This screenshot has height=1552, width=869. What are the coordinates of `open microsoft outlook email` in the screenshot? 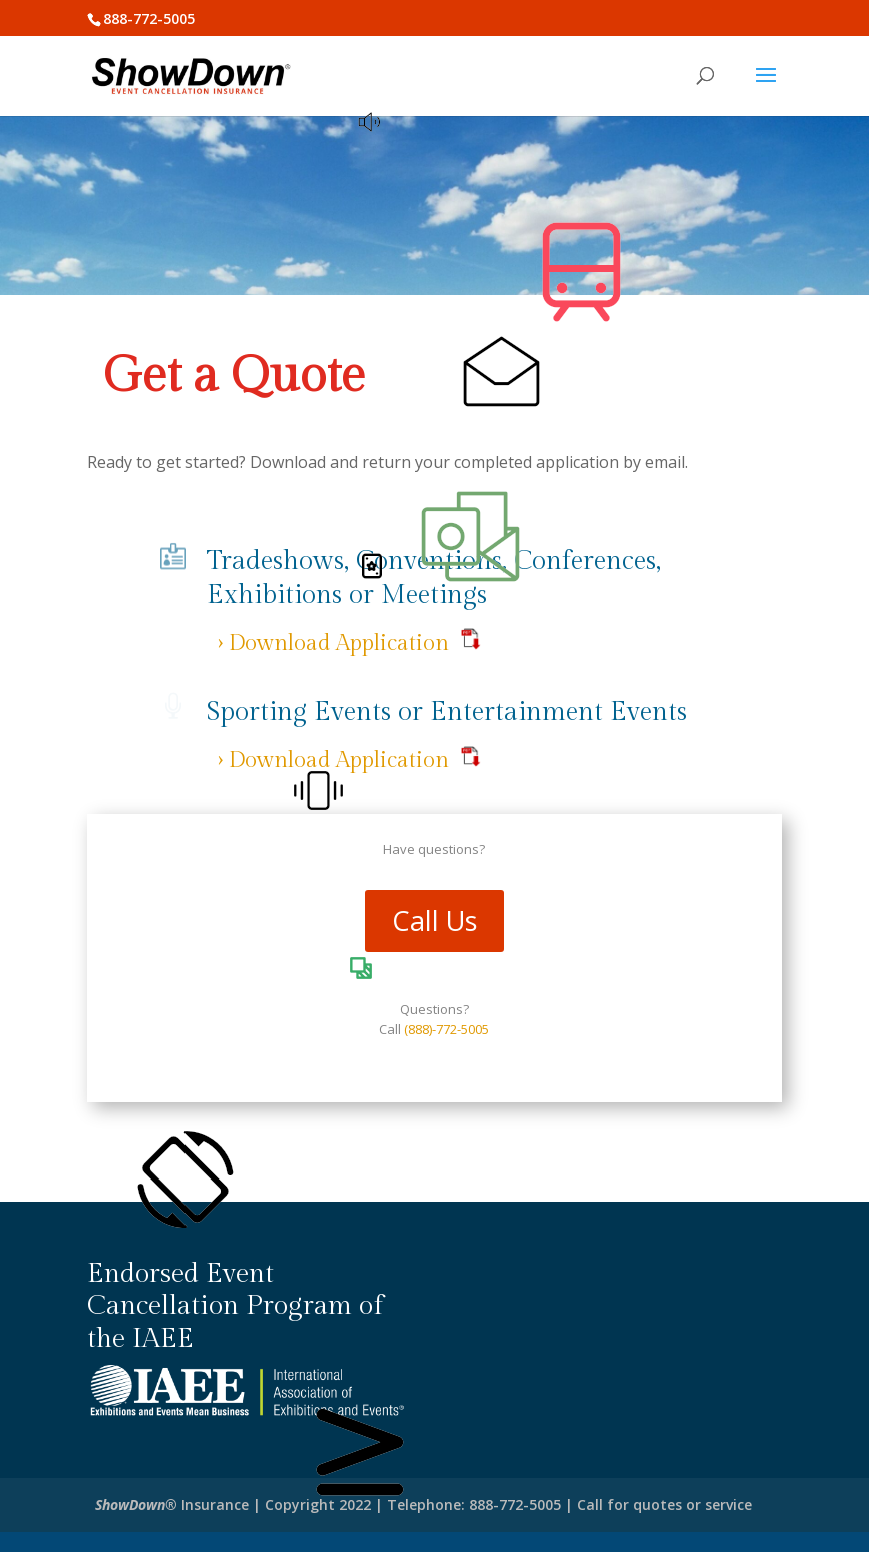 It's located at (470, 536).